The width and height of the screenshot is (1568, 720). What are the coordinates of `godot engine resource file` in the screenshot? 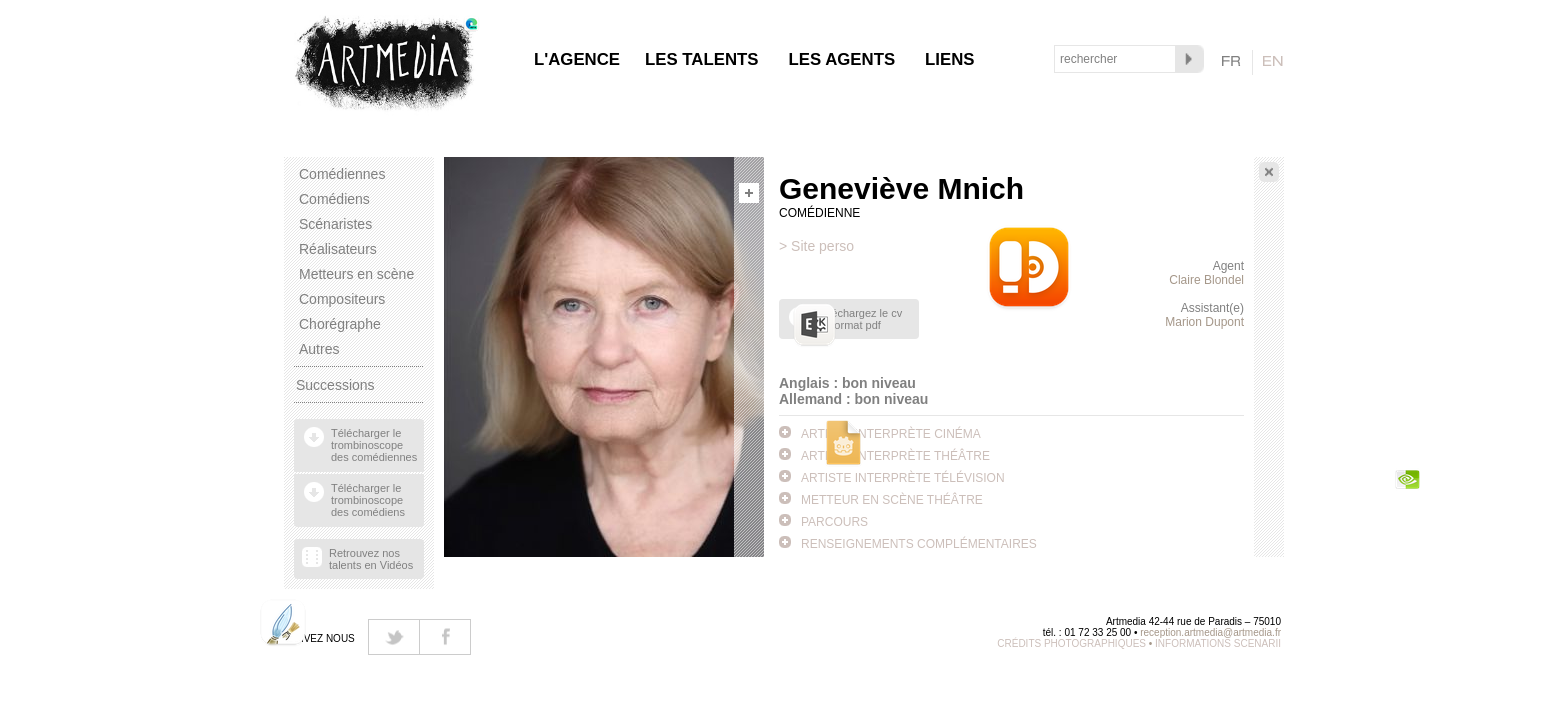 It's located at (843, 443).